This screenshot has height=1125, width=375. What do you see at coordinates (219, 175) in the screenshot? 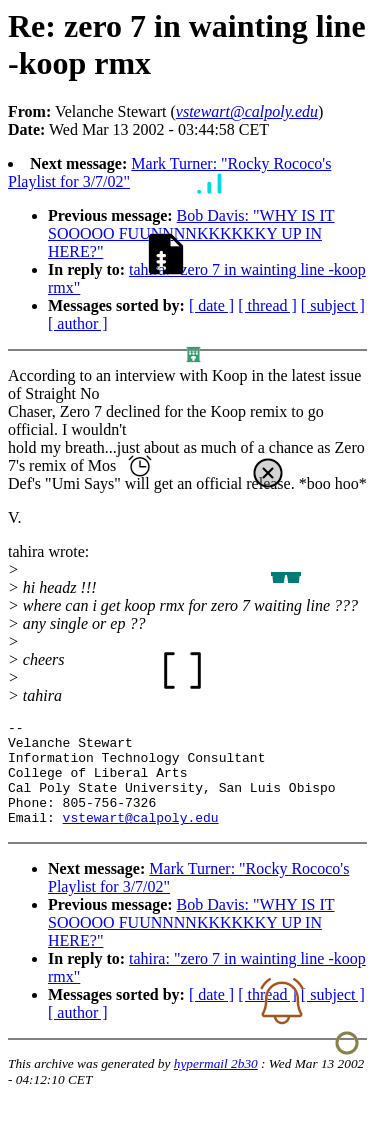
I see `indicates medium signal strength` at bounding box center [219, 175].